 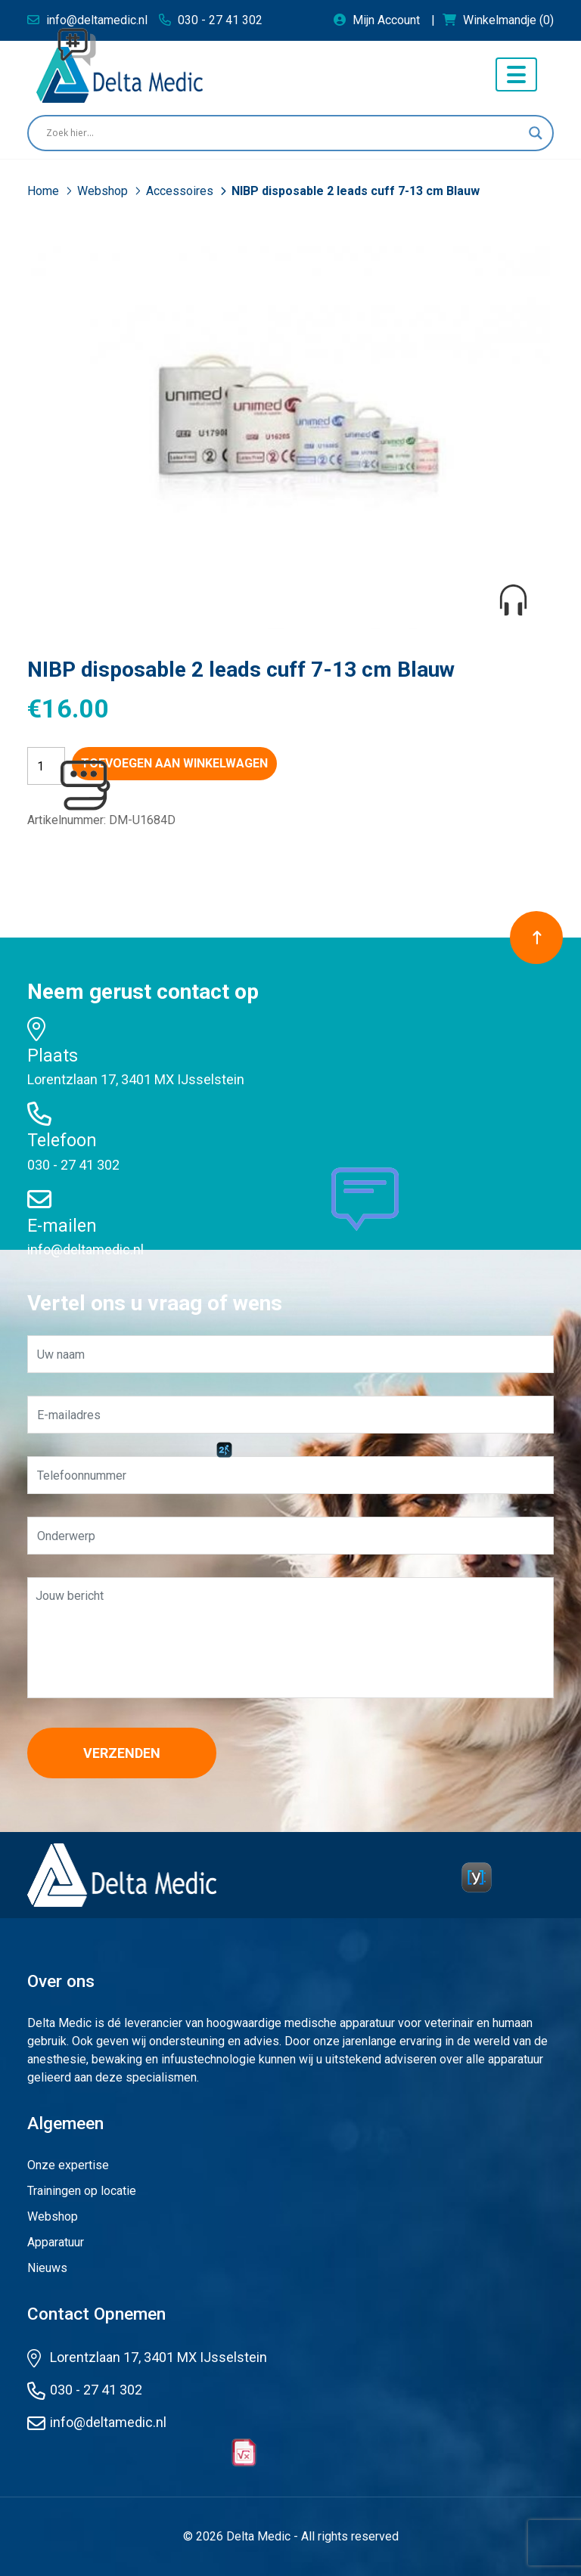 What do you see at coordinates (87, 787) in the screenshot?
I see `generate a one-time password code` at bounding box center [87, 787].